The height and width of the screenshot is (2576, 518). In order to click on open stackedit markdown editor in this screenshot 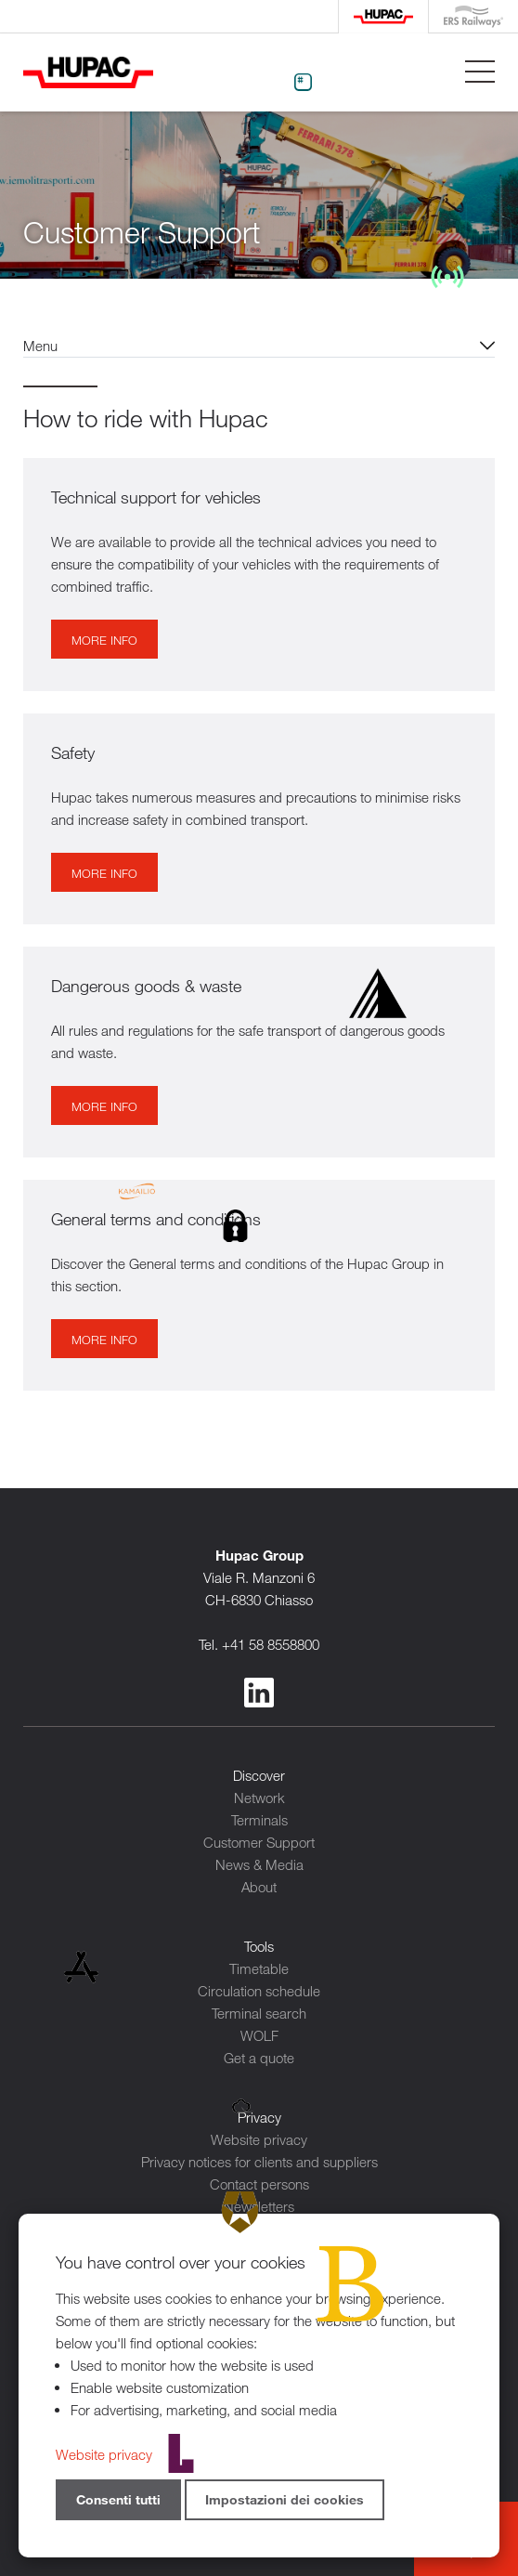, I will do `click(303, 82)`.